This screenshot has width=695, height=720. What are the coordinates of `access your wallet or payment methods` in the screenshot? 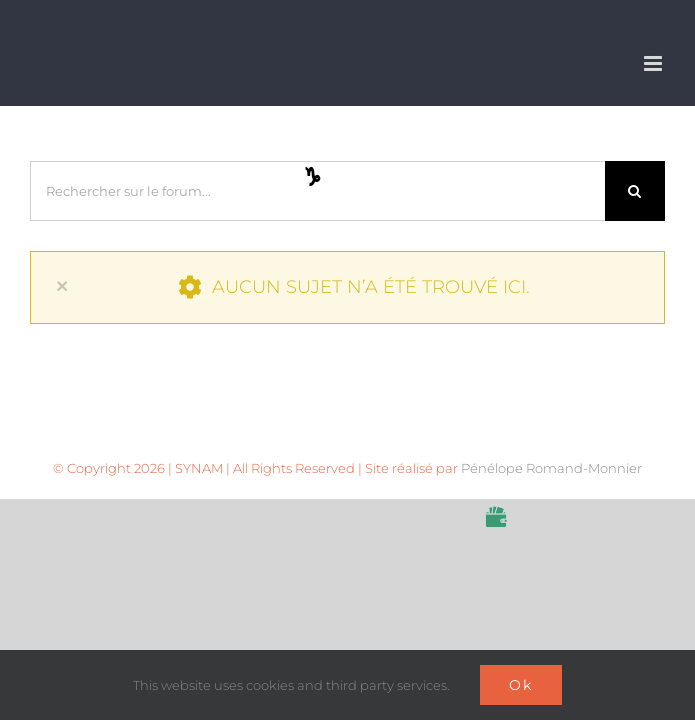 It's located at (496, 517).